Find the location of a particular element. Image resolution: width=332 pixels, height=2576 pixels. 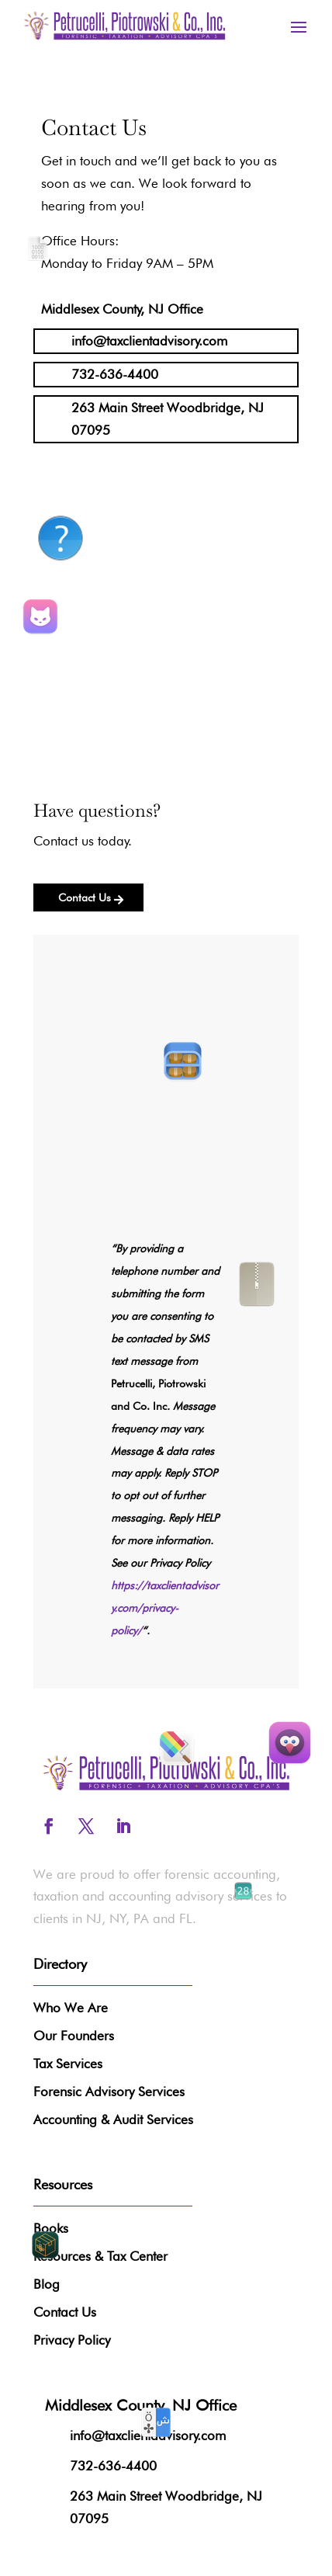

open the calendar app is located at coordinates (243, 1890).